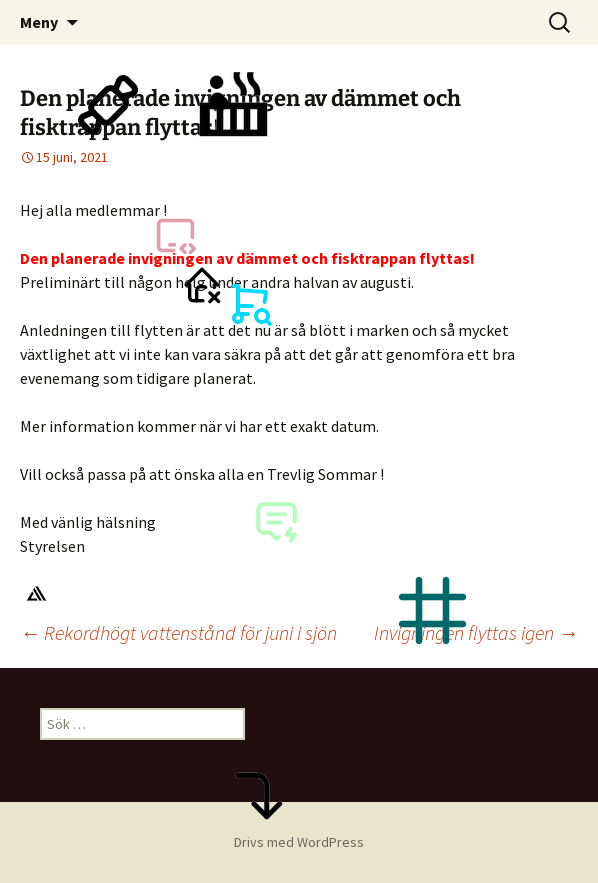 The width and height of the screenshot is (598, 883). Describe the element at coordinates (432, 610) in the screenshot. I see `view items in grid layout` at that location.